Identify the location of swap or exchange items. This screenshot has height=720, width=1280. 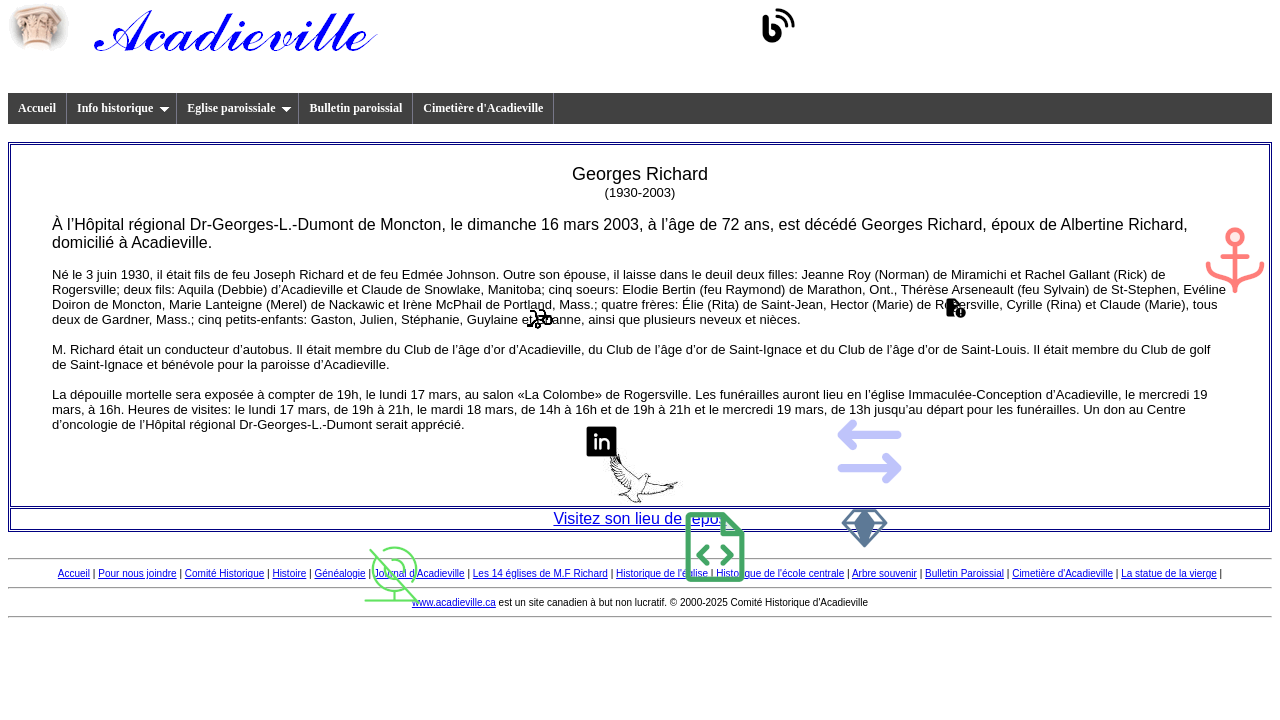
(869, 451).